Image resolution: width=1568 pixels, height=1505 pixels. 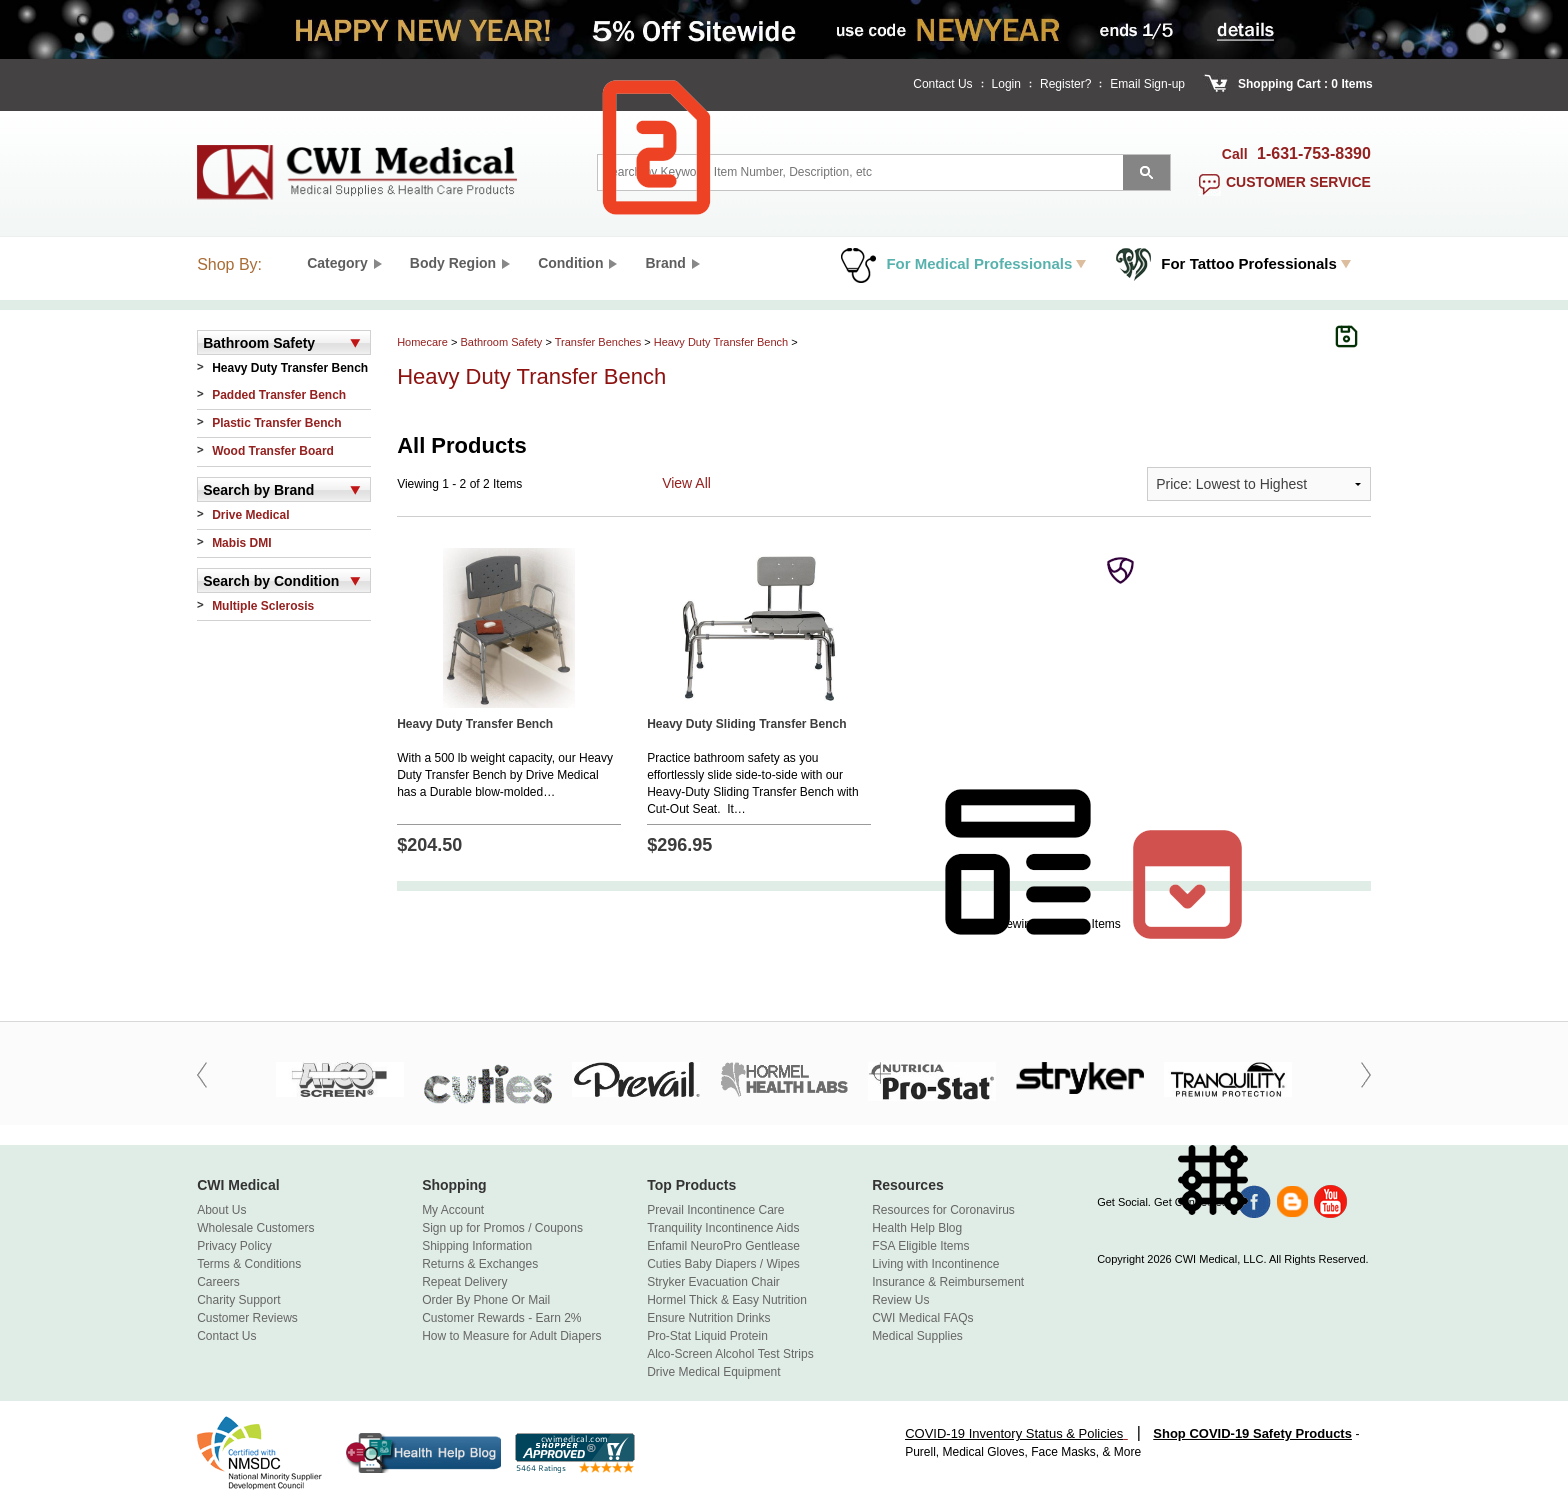 What do you see at coordinates (1018, 862) in the screenshot?
I see `access page or document templates` at bounding box center [1018, 862].